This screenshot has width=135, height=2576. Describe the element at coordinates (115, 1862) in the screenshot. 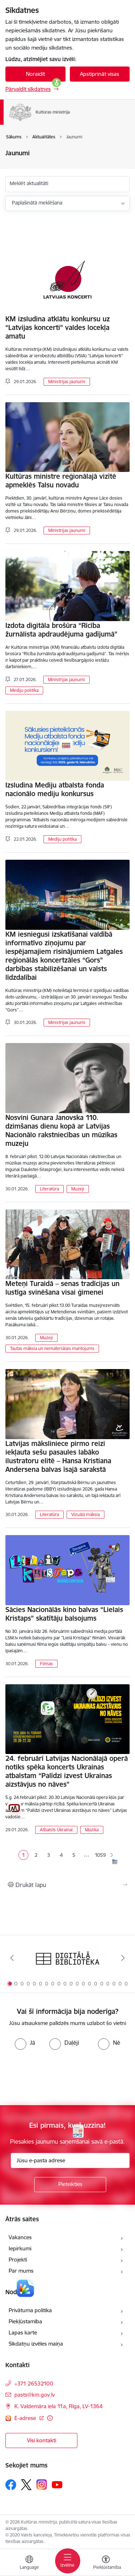

I see `open the nautilus file manager` at that location.